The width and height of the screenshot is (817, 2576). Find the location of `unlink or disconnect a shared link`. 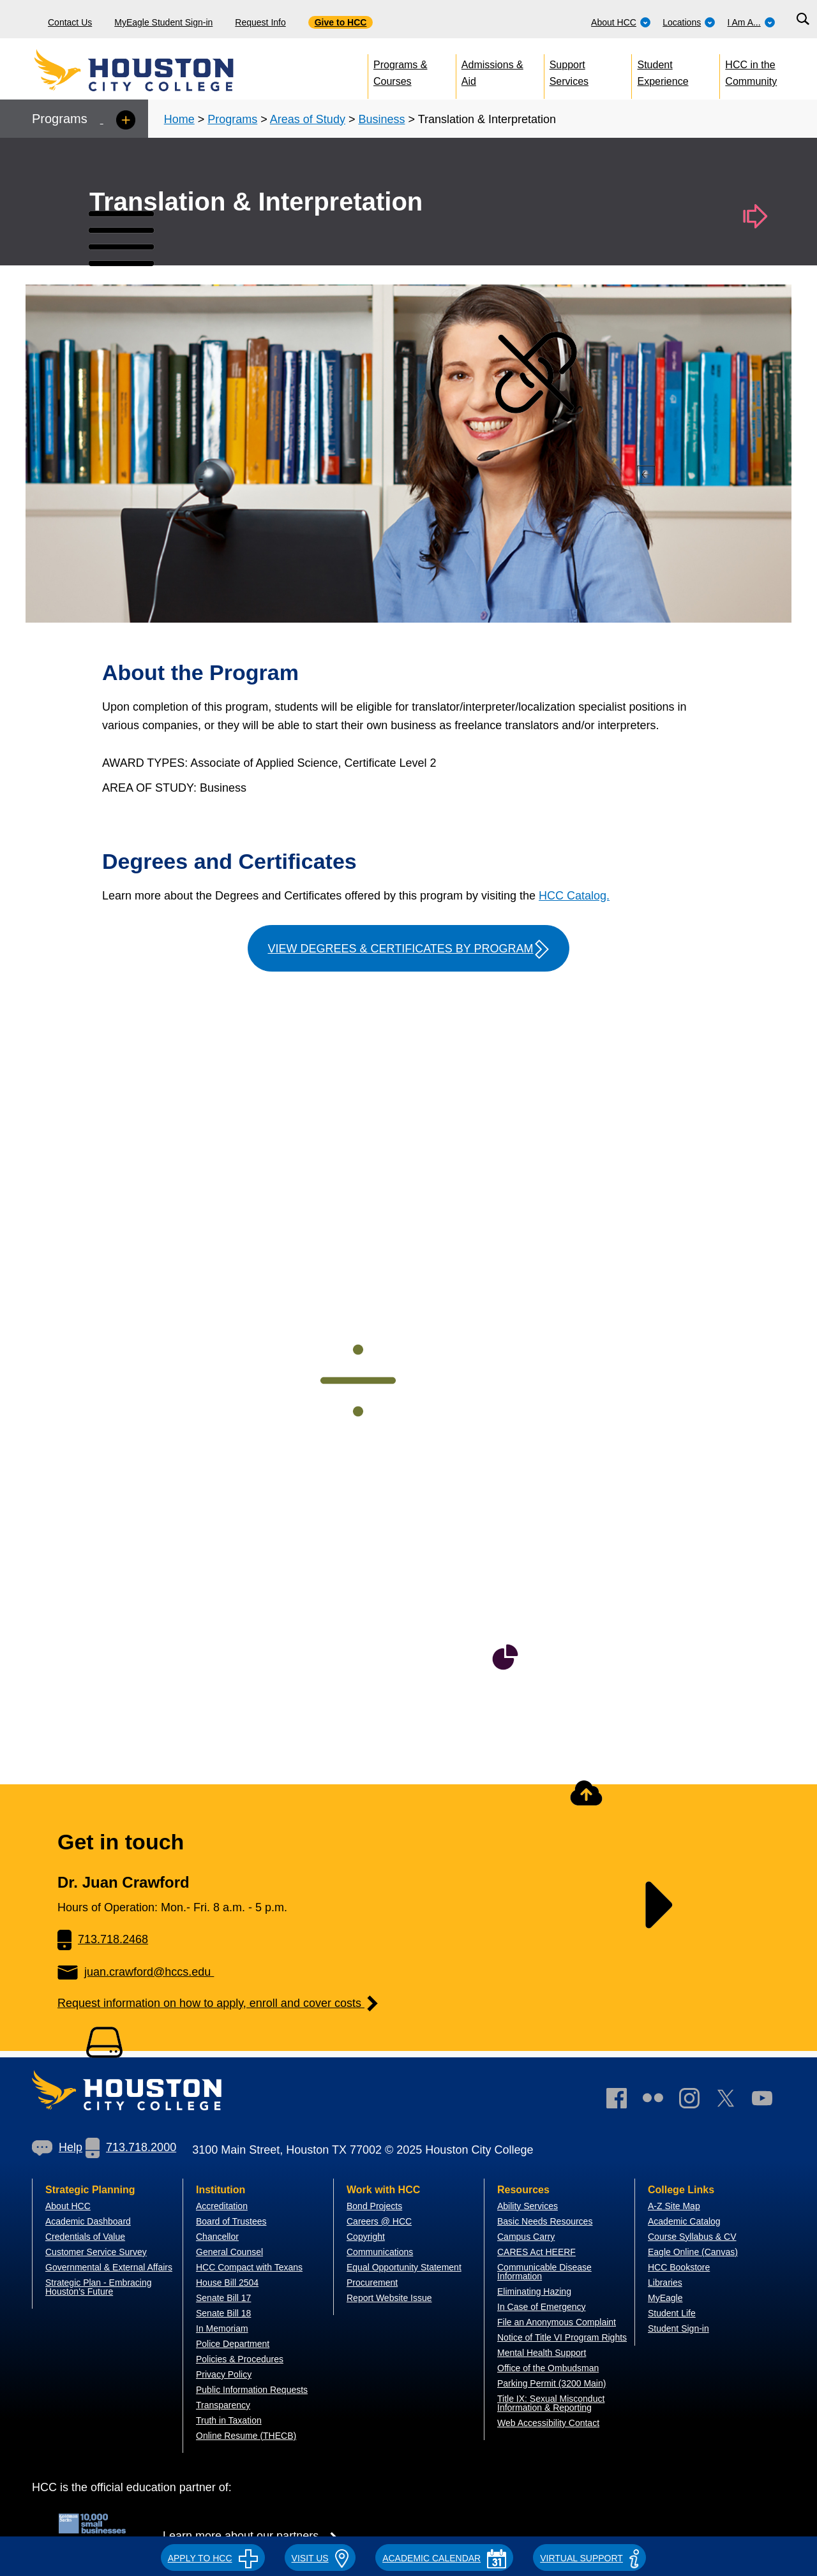

unlink or disconnect a shared link is located at coordinates (536, 373).